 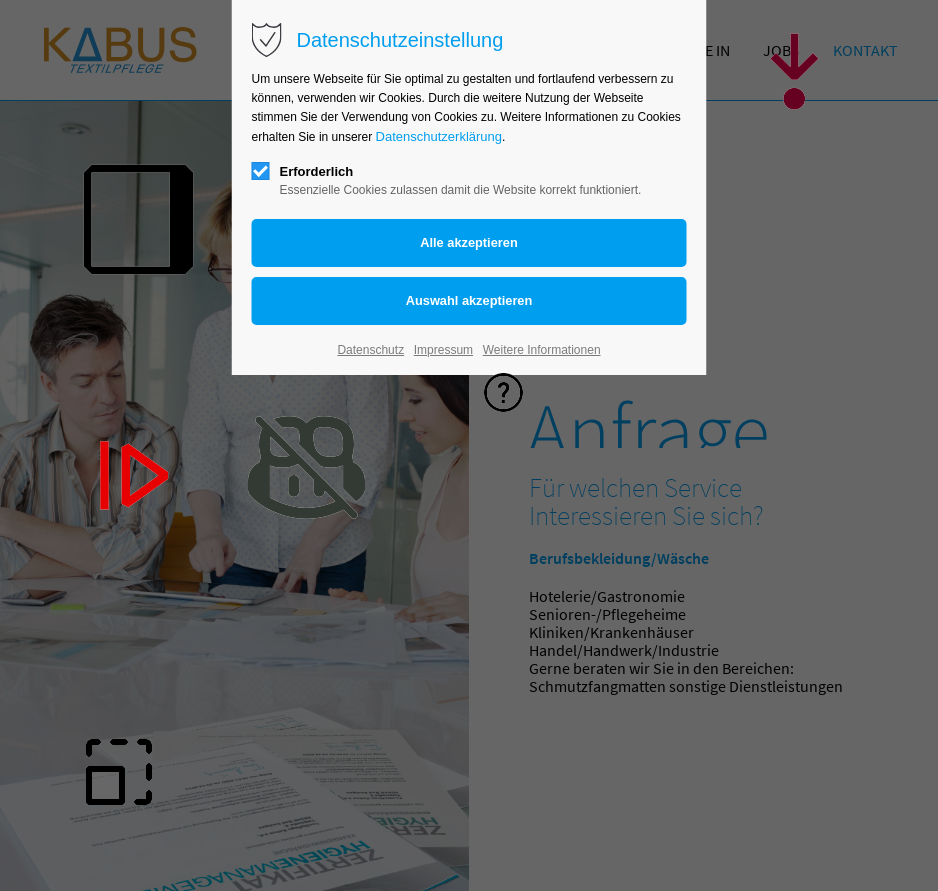 I want to click on access help or documentation, so click(x=505, y=394).